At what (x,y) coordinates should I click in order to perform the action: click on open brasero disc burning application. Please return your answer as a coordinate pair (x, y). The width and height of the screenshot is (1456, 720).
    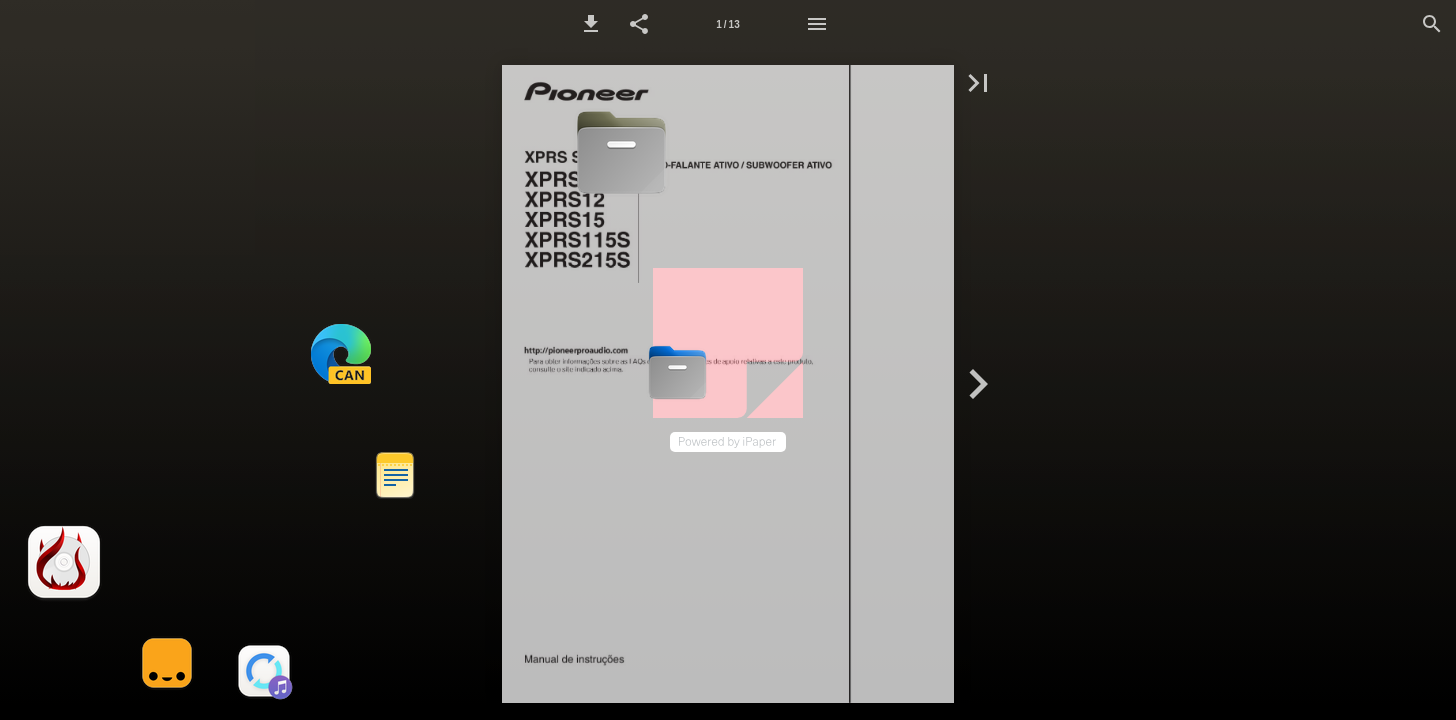
    Looking at the image, I should click on (64, 562).